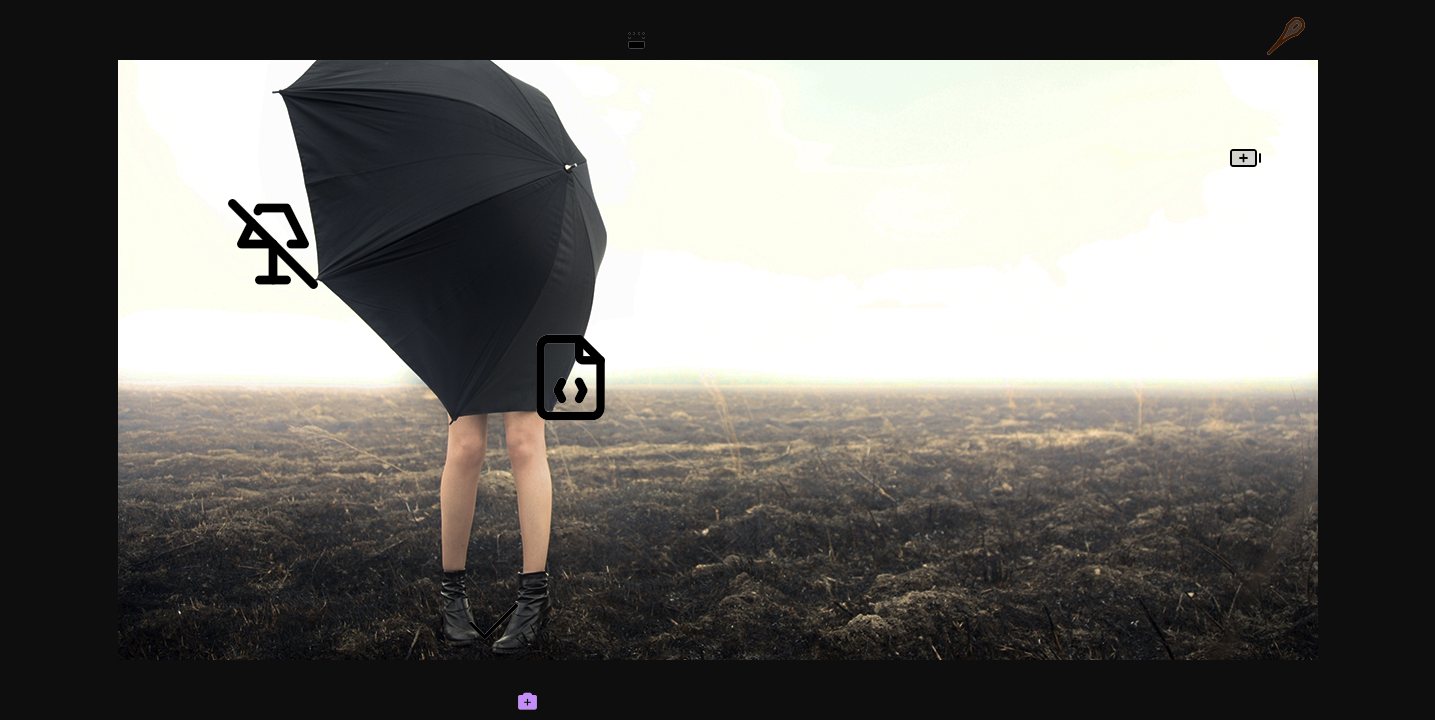 The height and width of the screenshot is (720, 1435). What do you see at coordinates (636, 40) in the screenshot?
I see `align content to bottom of container` at bounding box center [636, 40].